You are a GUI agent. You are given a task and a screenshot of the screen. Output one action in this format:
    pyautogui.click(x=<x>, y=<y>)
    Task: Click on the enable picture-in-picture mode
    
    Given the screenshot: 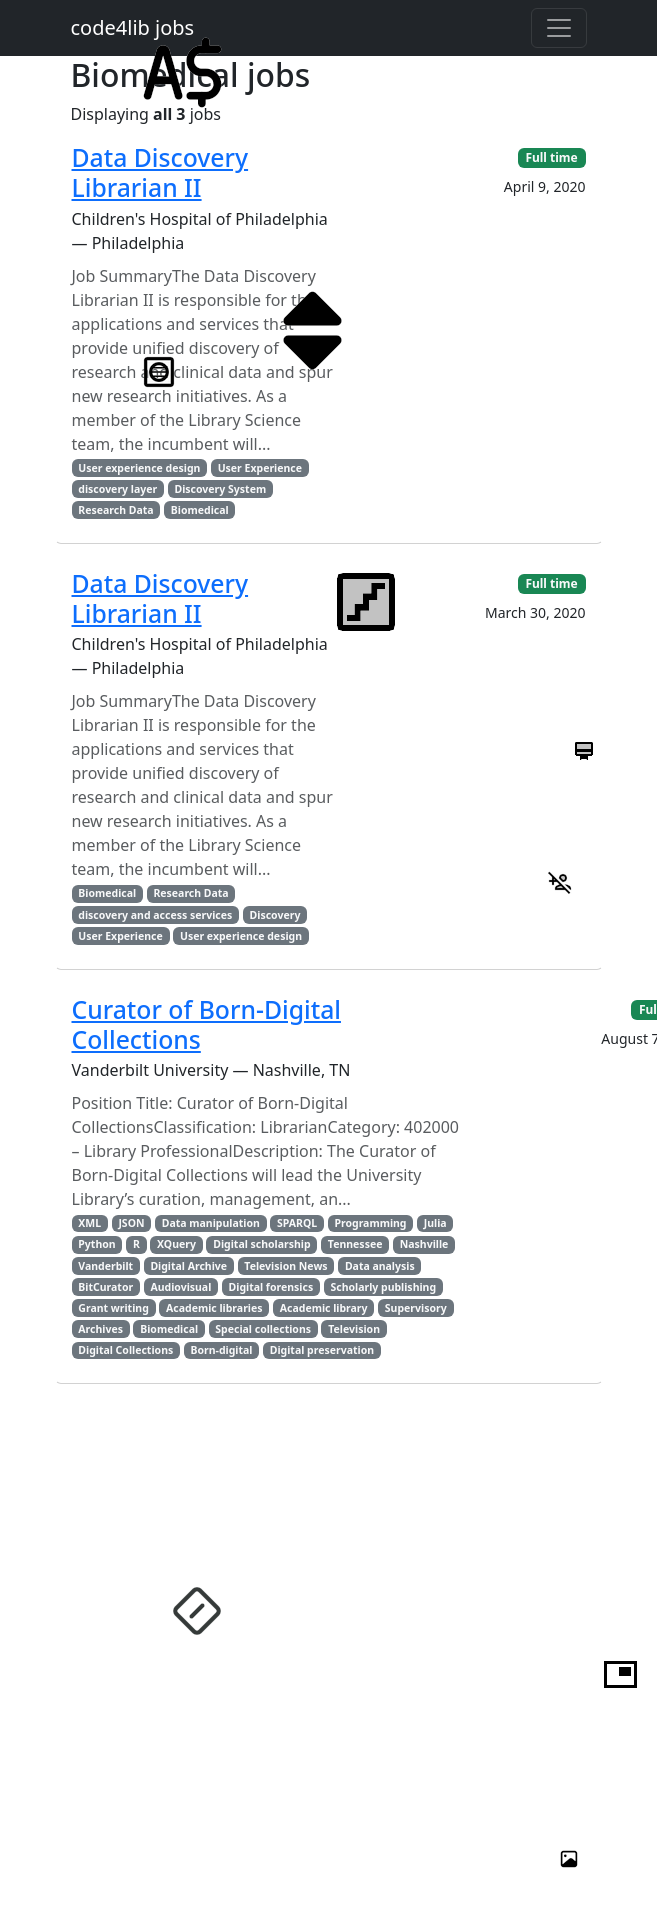 What is the action you would take?
    pyautogui.click(x=620, y=1674)
    